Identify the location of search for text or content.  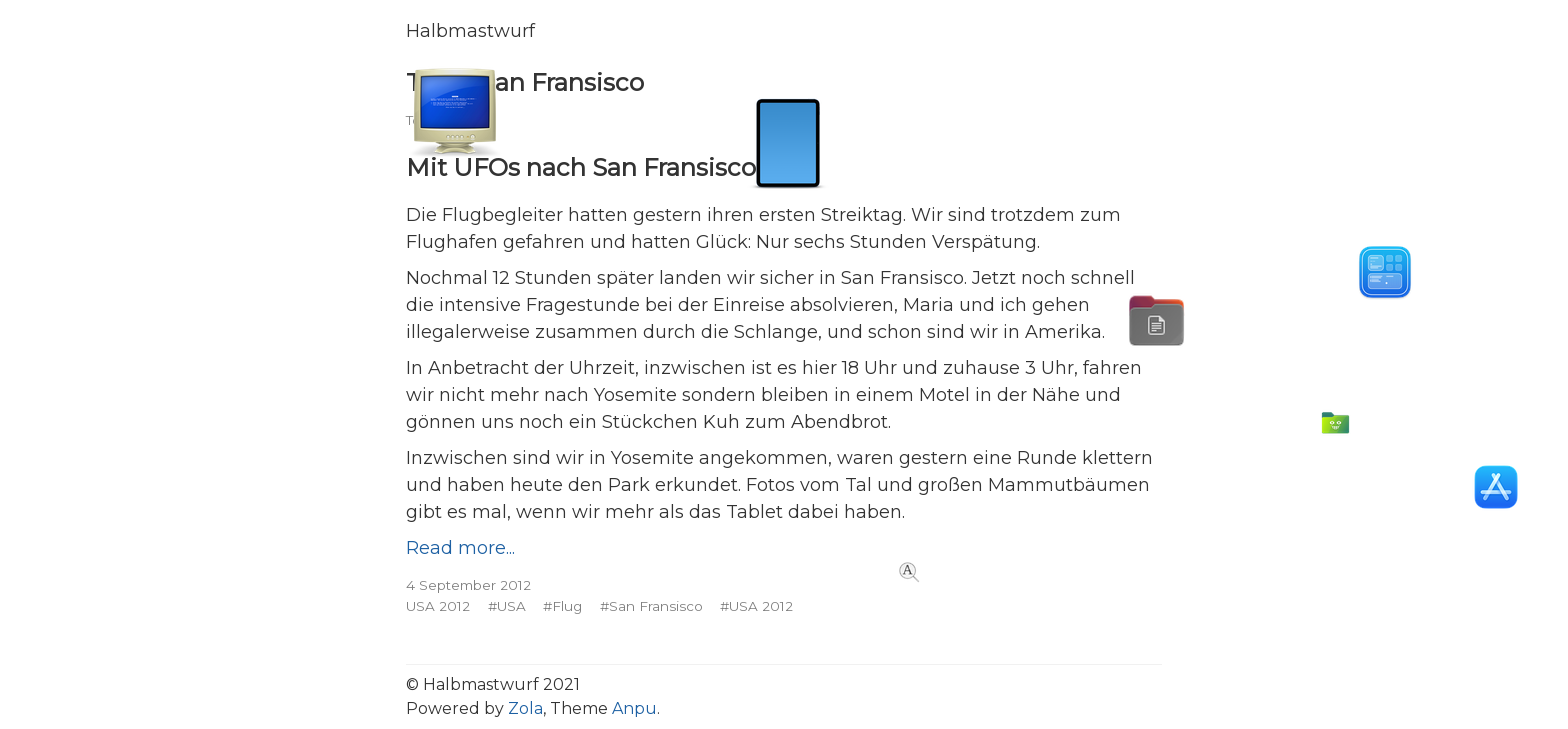
(909, 572).